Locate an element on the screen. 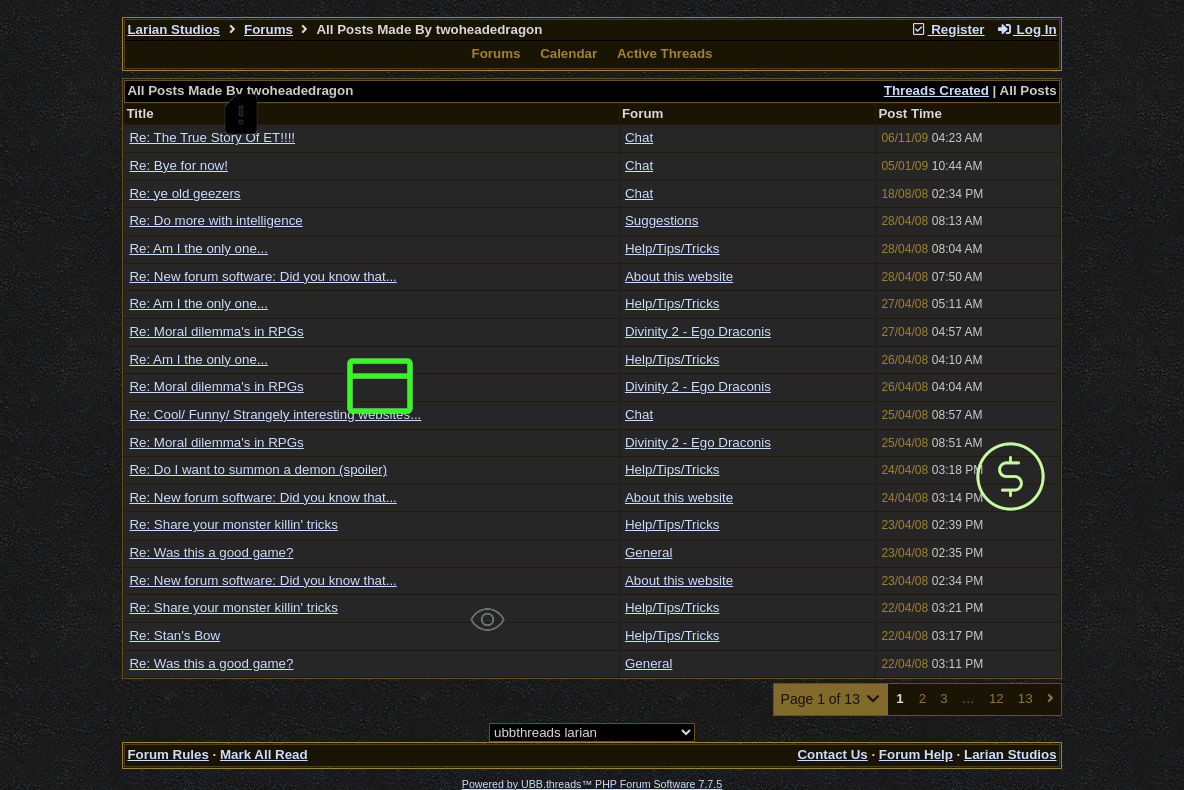  view account balance or financial summary is located at coordinates (1010, 476).